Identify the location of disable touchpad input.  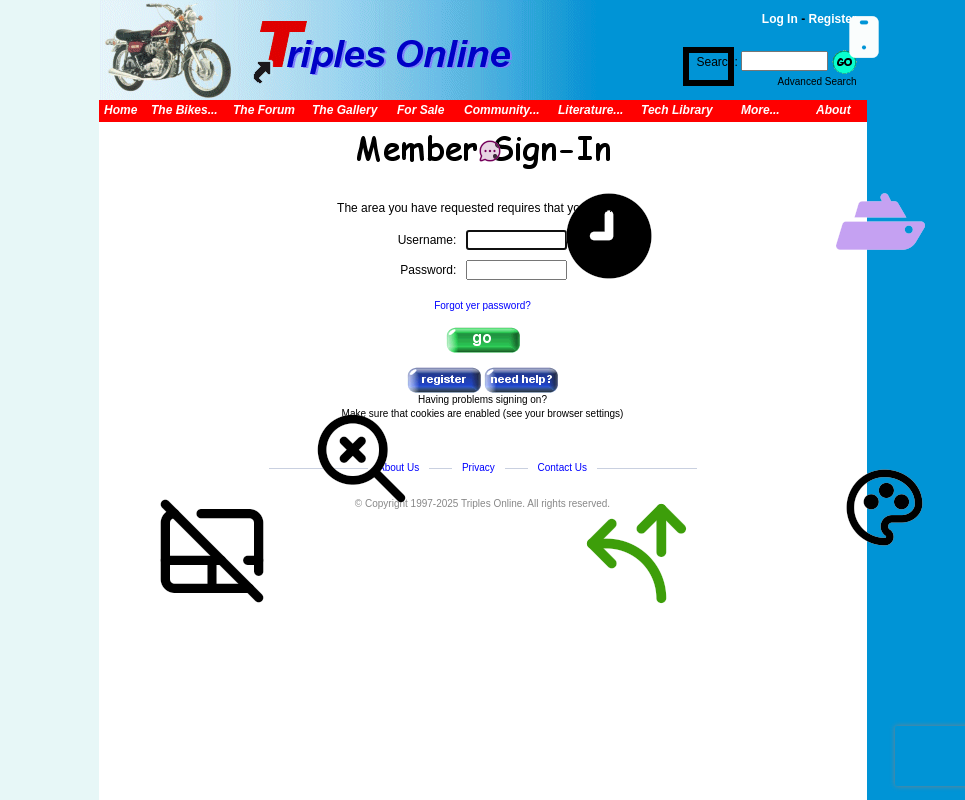
(212, 551).